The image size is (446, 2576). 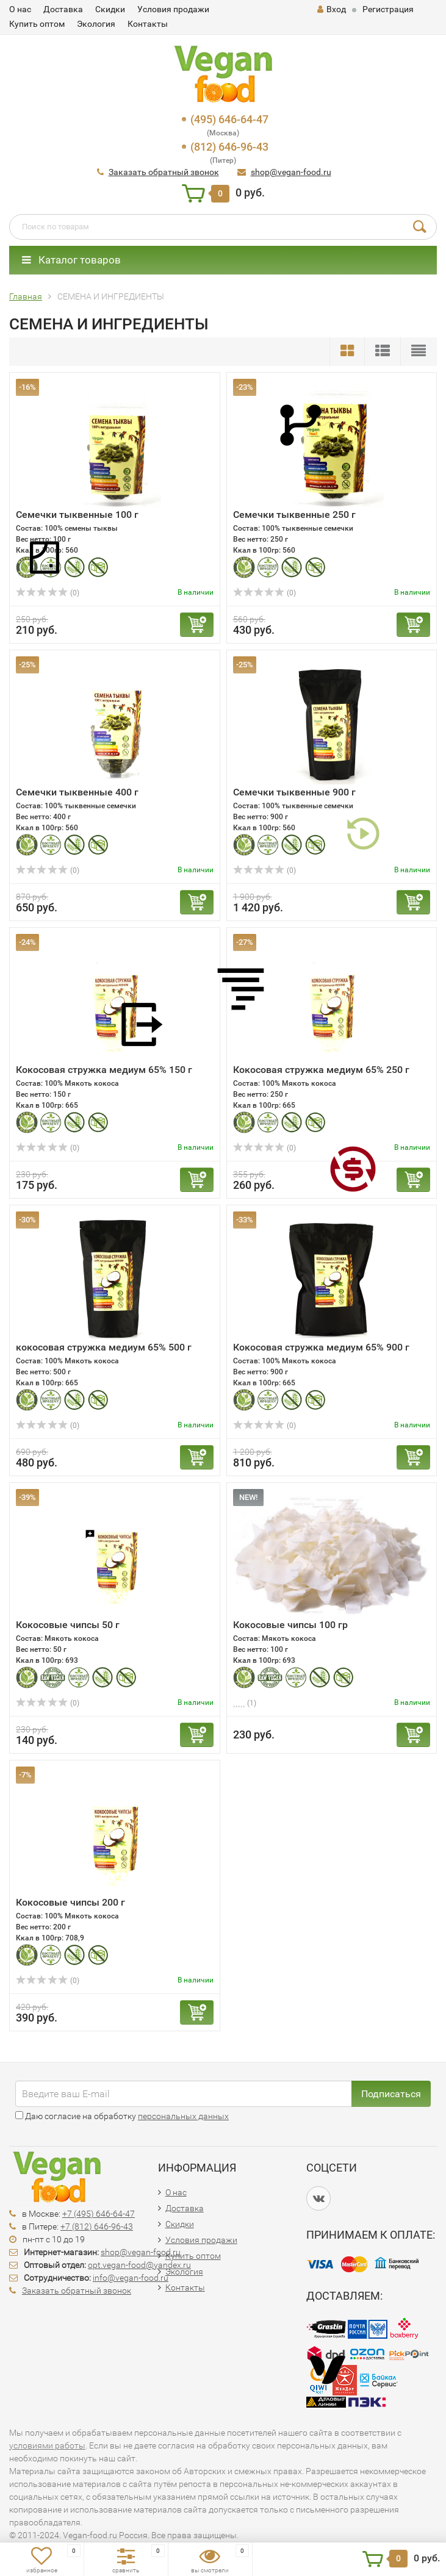 What do you see at coordinates (353, 1169) in the screenshot?
I see `currency exchange or conversion` at bounding box center [353, 1169].